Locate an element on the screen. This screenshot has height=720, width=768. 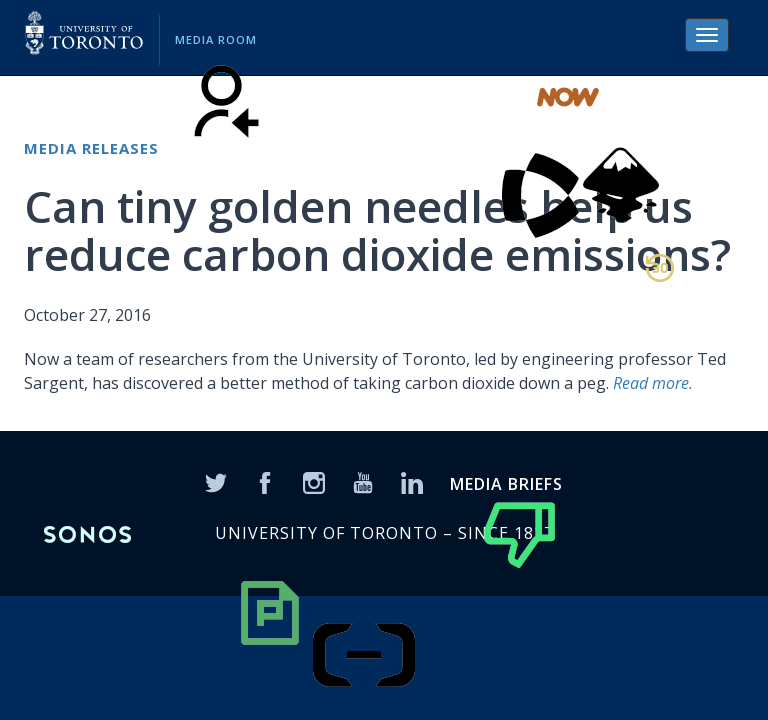
dislike or downvote content is located at coordinates (519, 531).